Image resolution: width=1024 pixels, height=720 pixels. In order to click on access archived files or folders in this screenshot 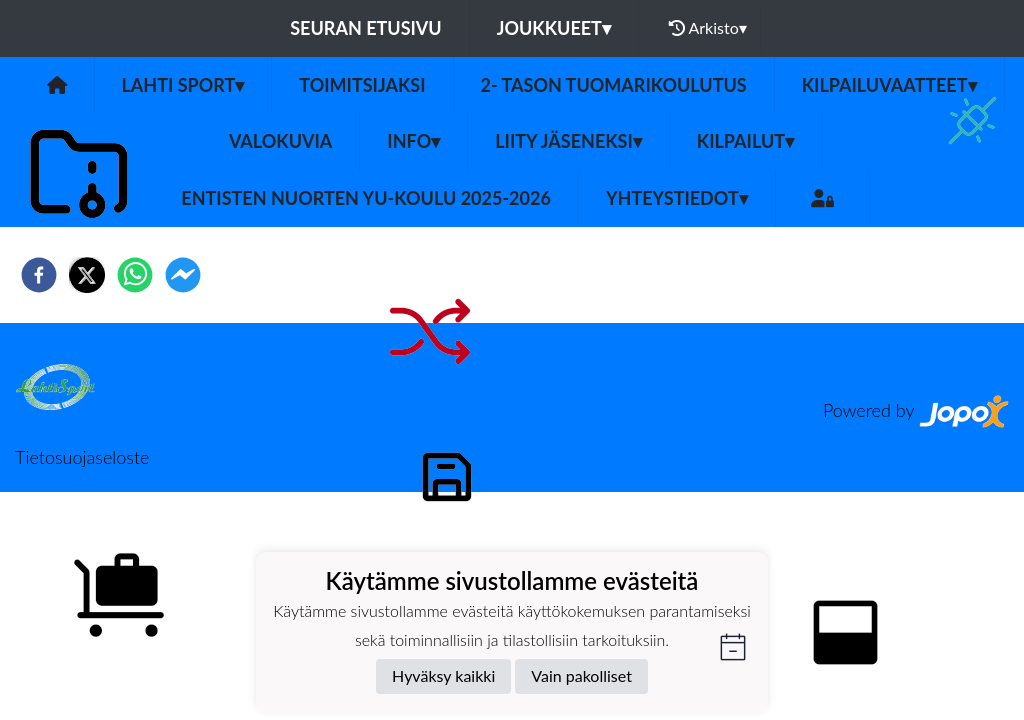, I will do `click(79, 174)`.